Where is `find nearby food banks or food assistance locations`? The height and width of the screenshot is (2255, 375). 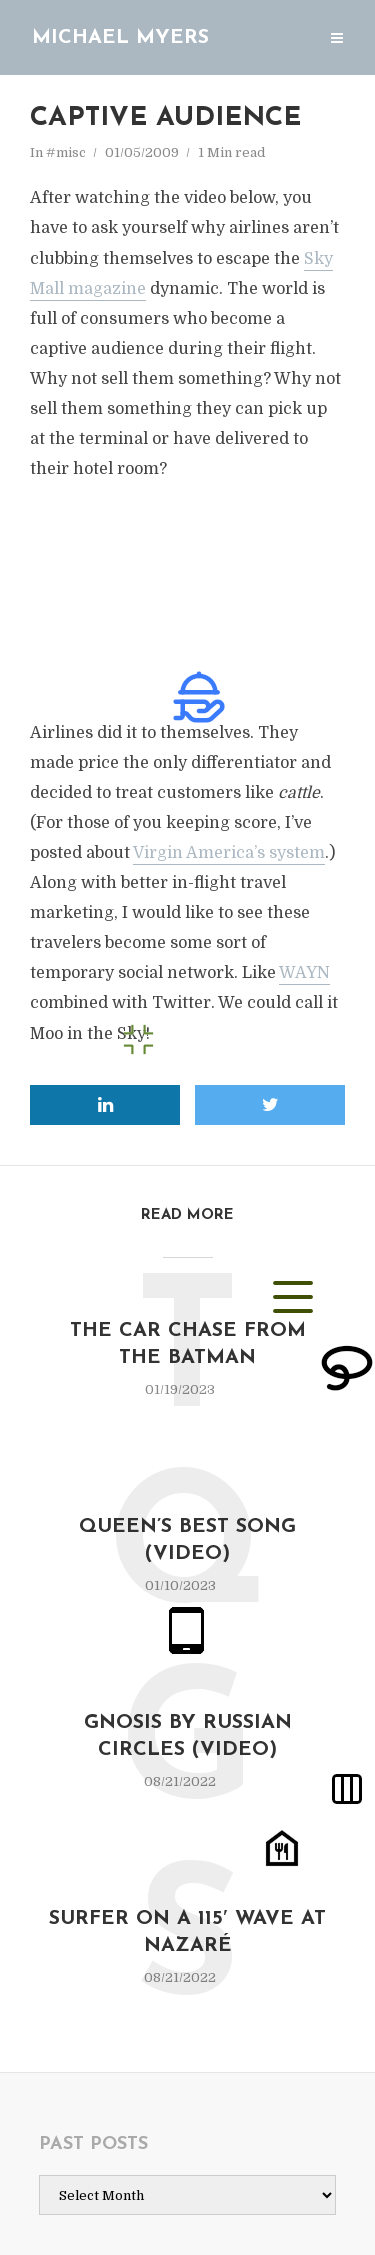
find nearby food banks or food assistance locations is located at coordinates (282, 1848).